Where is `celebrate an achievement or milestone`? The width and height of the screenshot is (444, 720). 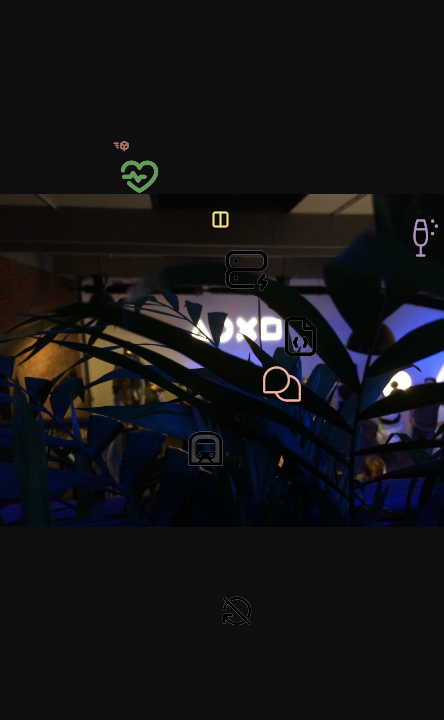
celebrate an achievement or milestone is located at coordinates (422, 238).